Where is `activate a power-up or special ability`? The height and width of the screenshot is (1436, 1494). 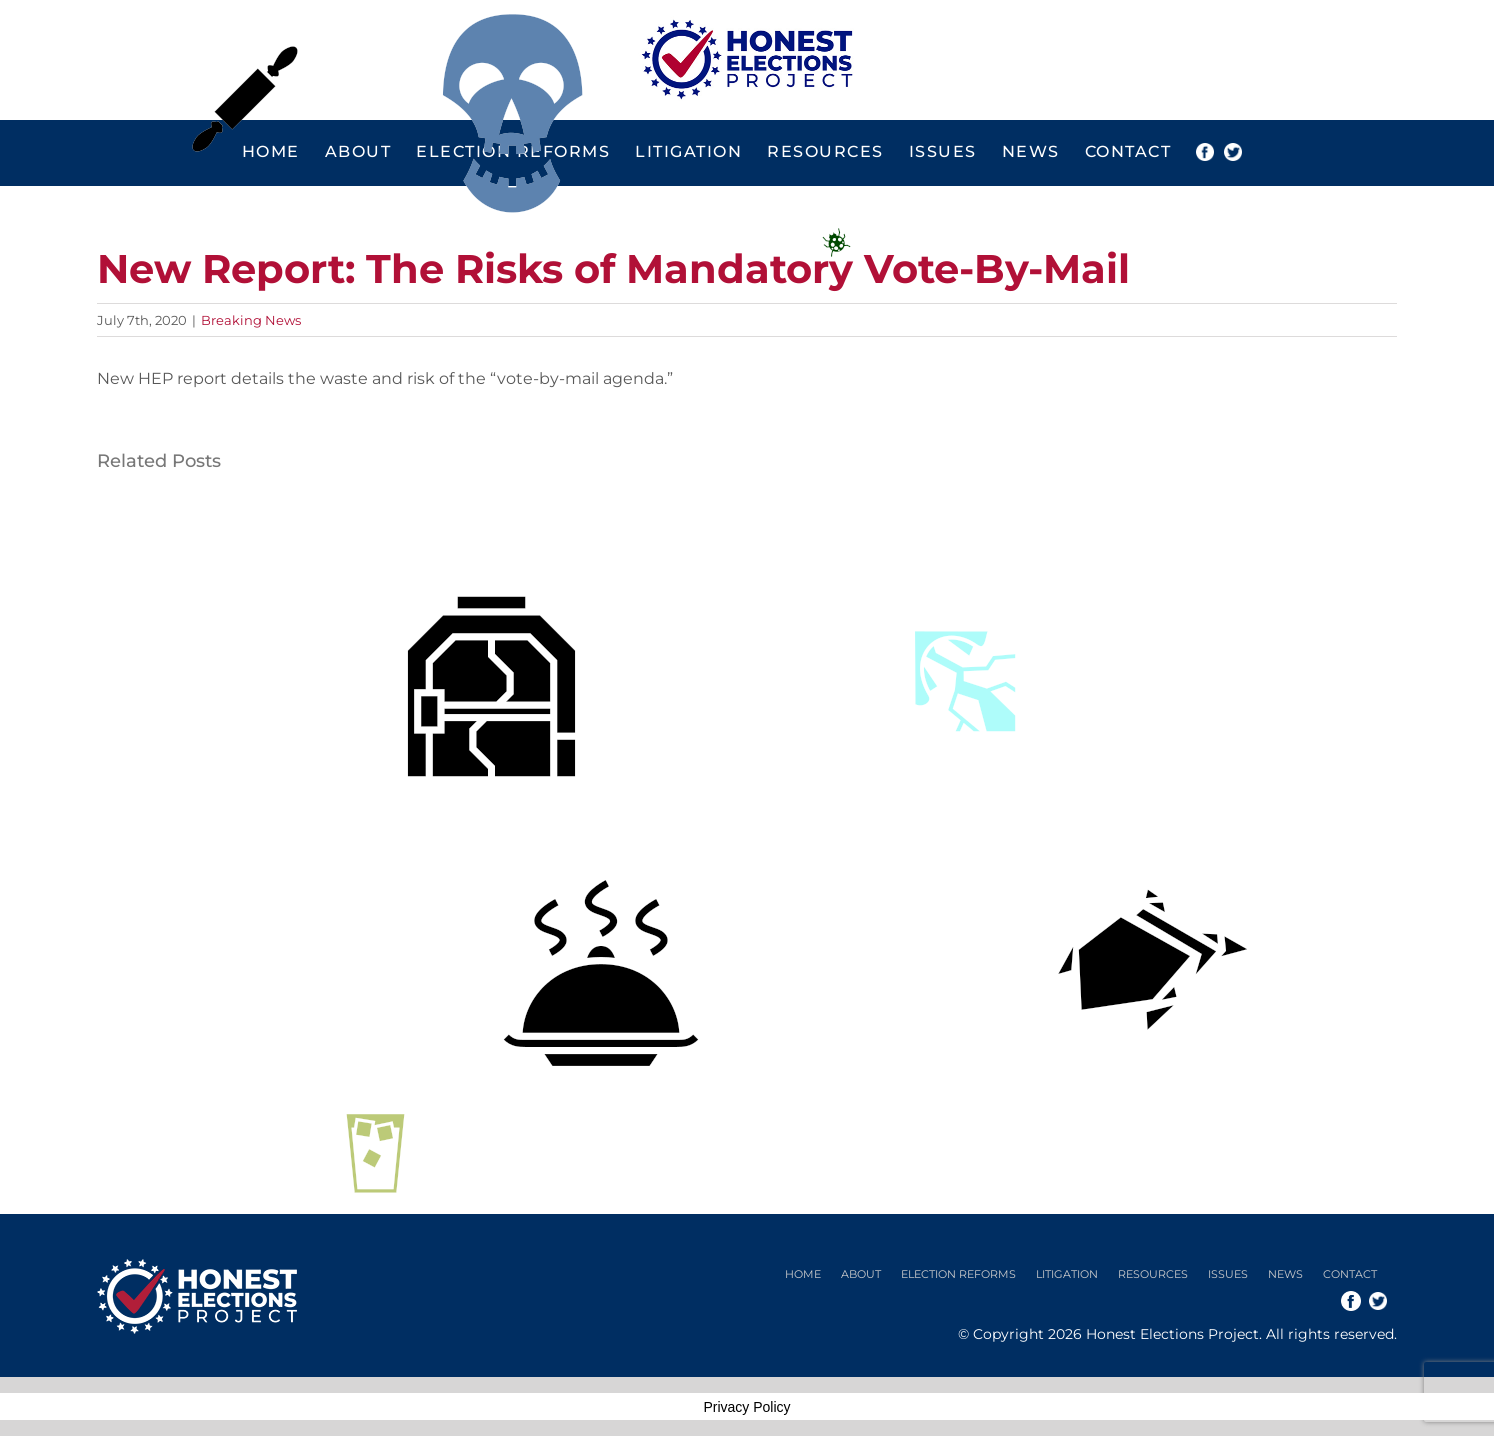 activate a power-up or special ability is located at coordinates (965, 681).